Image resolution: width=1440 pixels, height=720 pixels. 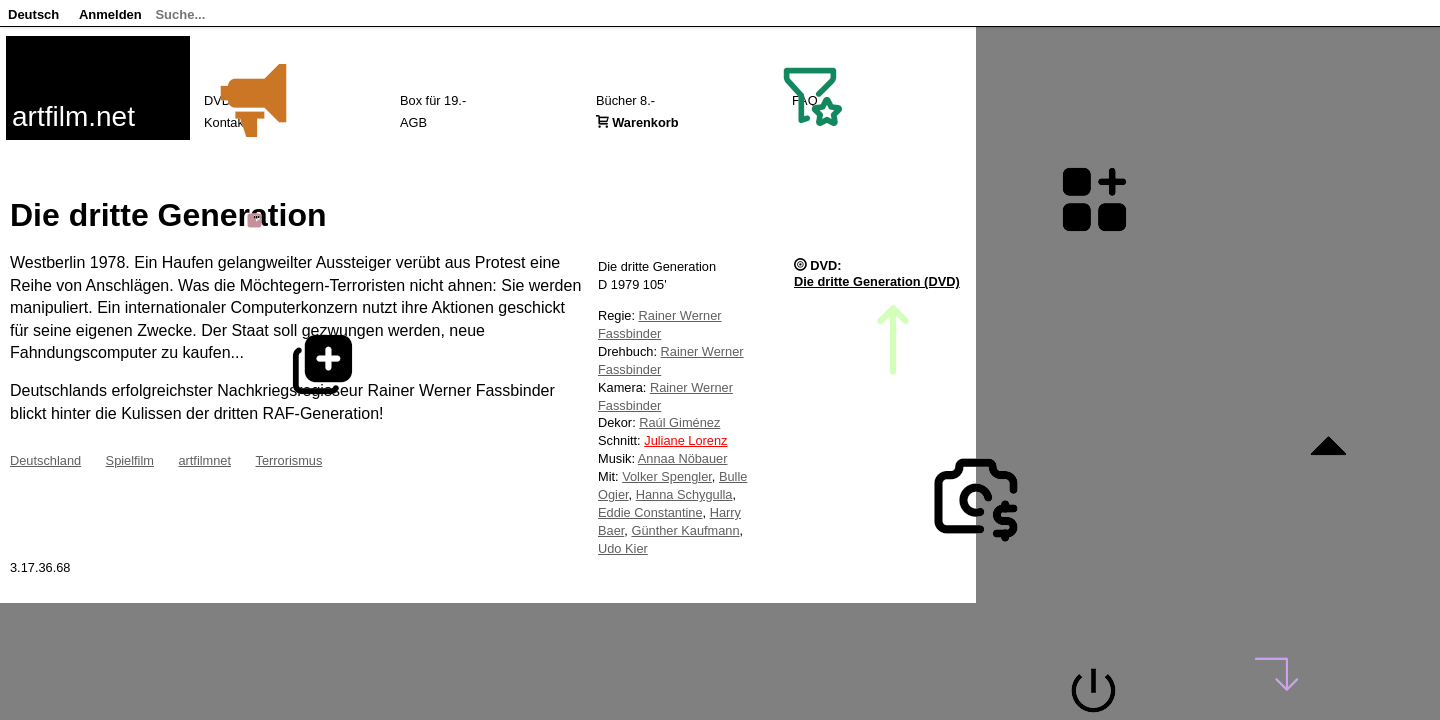 What do you see at coordinates (322, 364) in the screenshot?
I see `add a new item to your library` at bounding box center [322, 364].